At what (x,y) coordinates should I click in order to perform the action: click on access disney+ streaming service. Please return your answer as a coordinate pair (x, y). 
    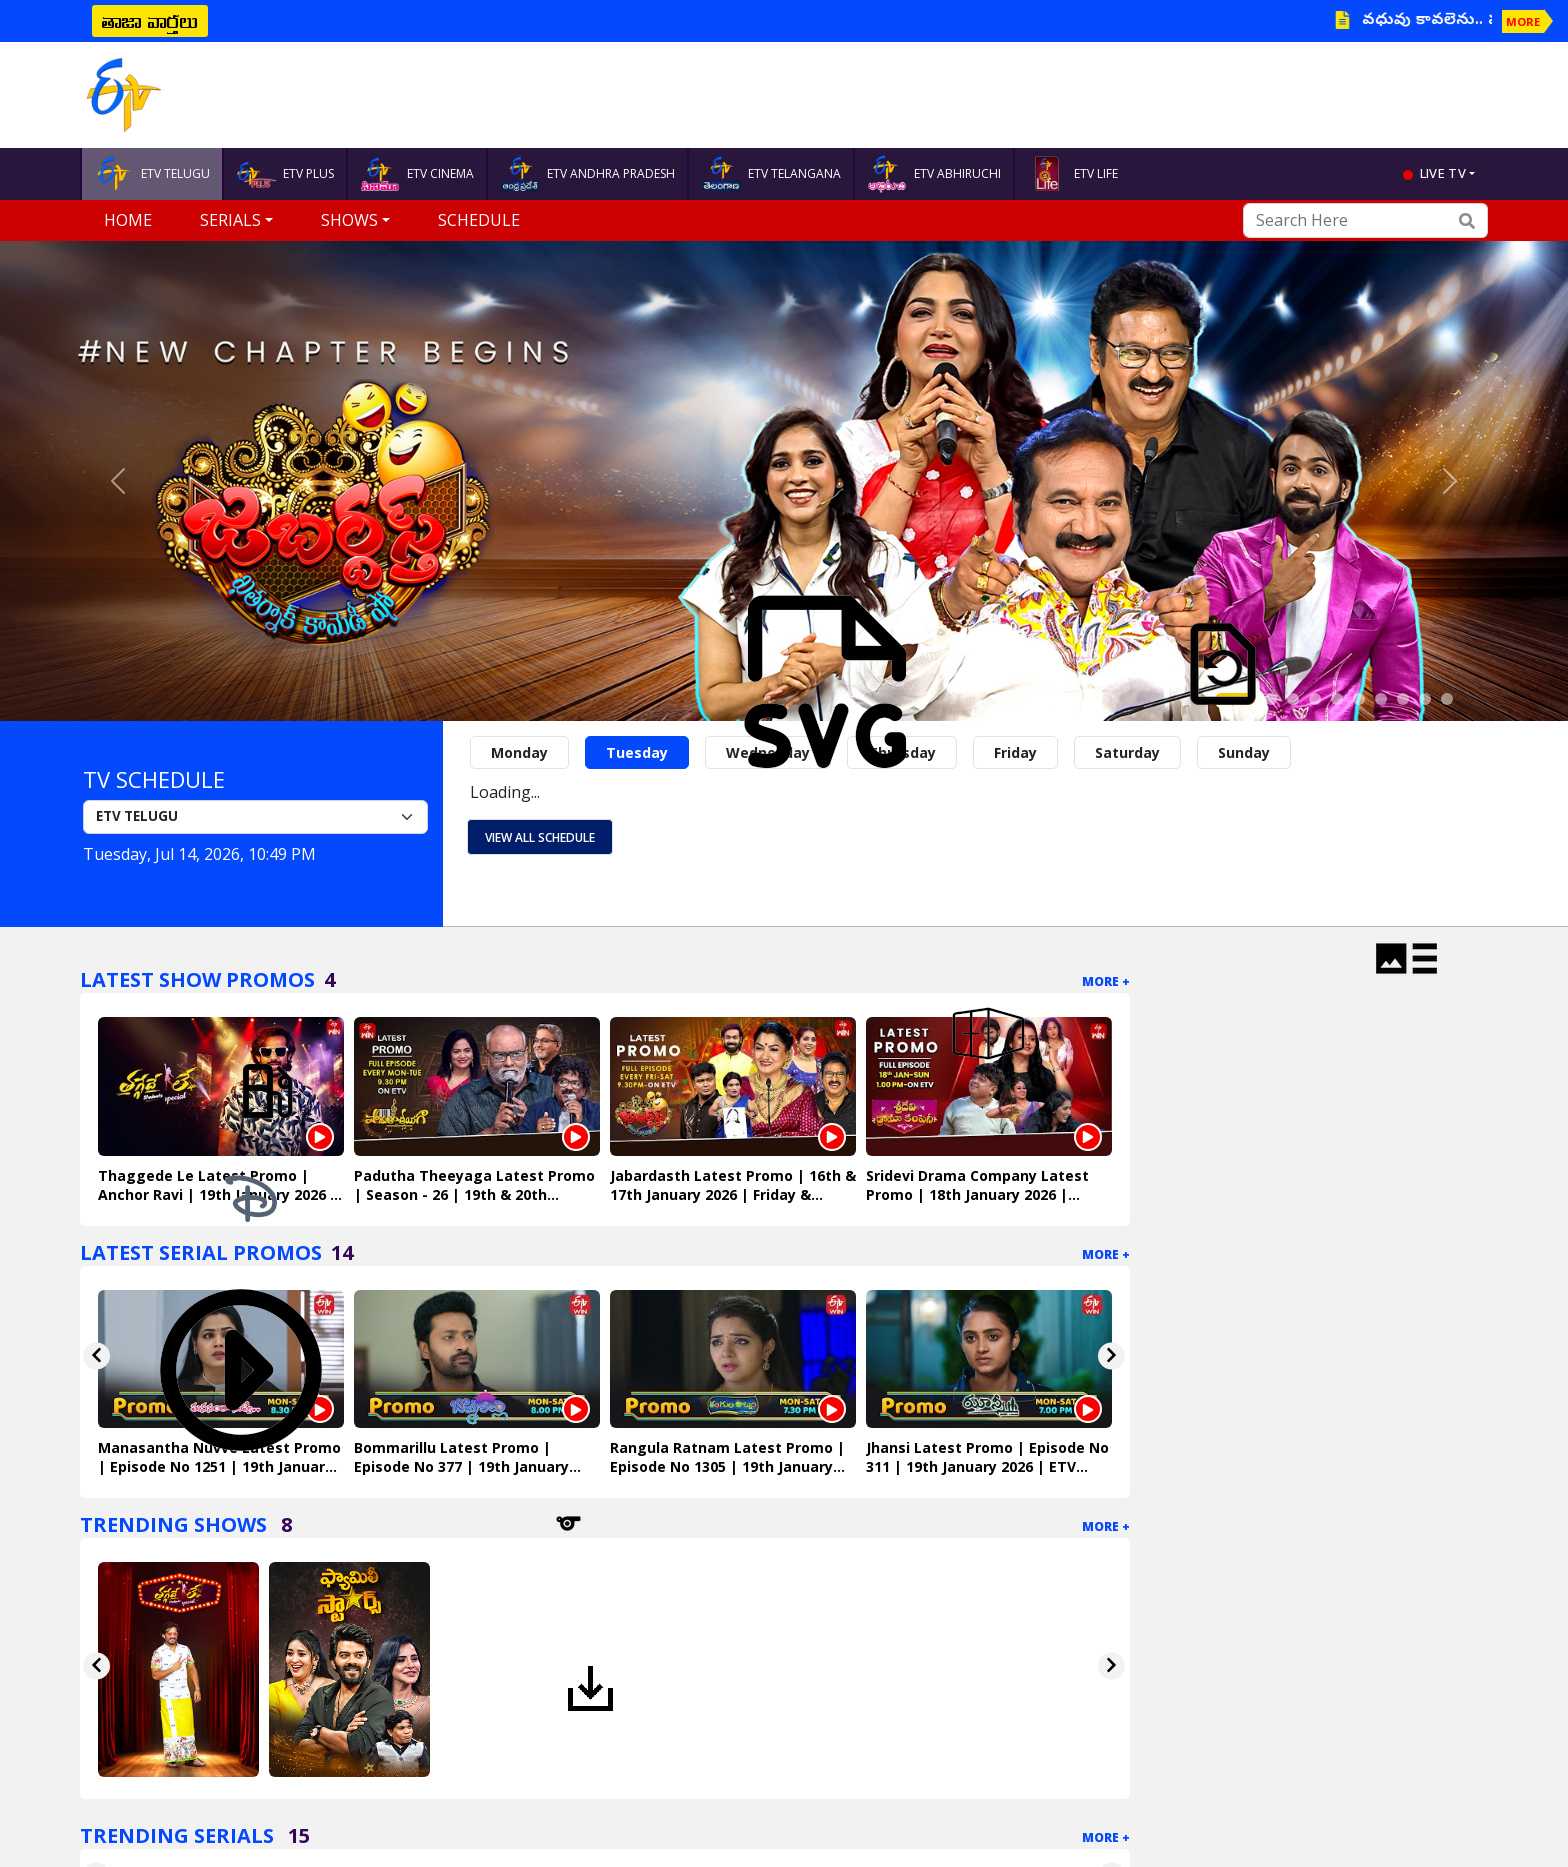
    Looking at the image, I should click on (252, 1197).